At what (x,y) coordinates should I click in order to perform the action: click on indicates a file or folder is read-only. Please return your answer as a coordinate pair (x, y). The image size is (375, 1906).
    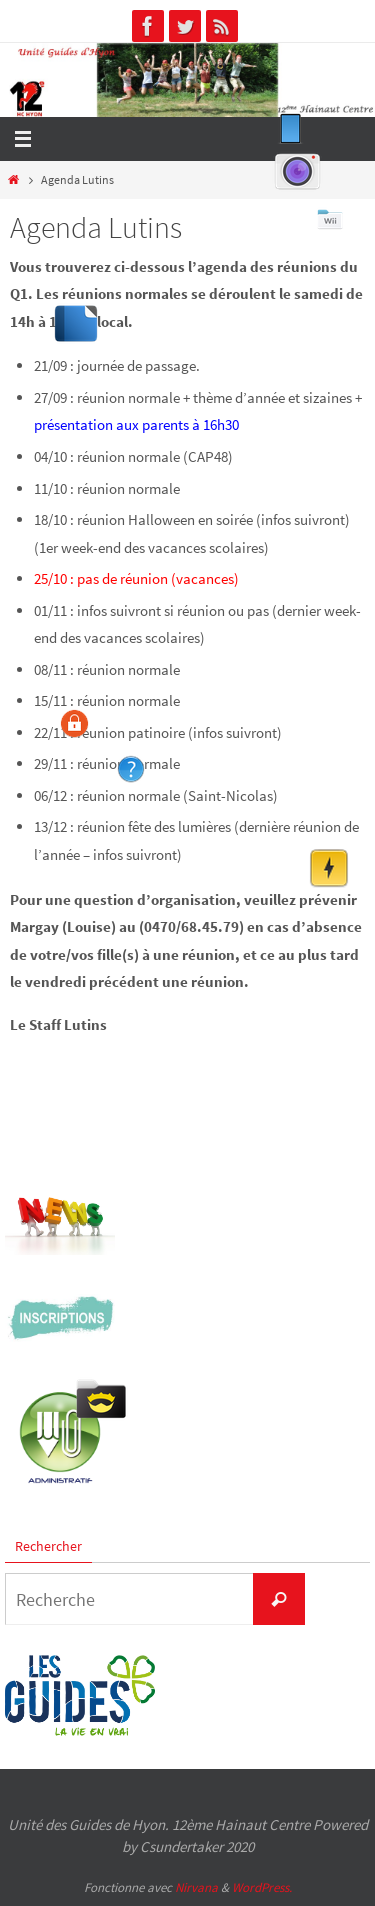
    Looking at the image, I should click on (74, 723).